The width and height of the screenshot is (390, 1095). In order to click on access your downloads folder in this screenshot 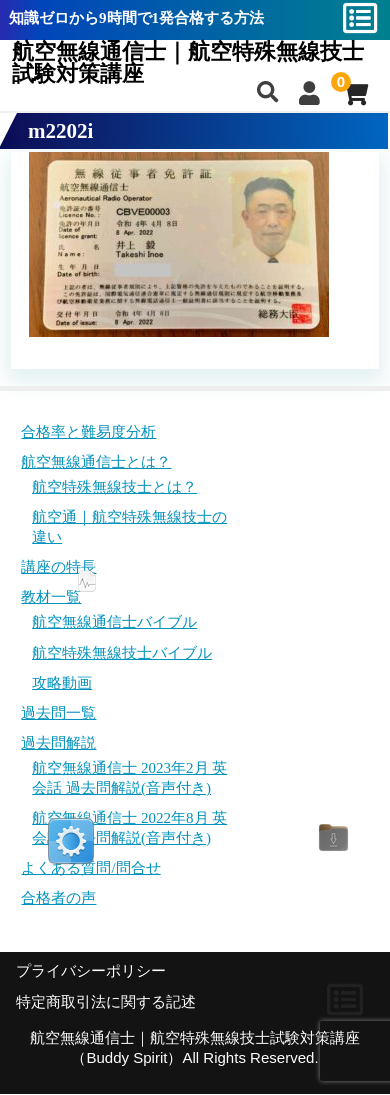, I will do `click(333, 837)`.